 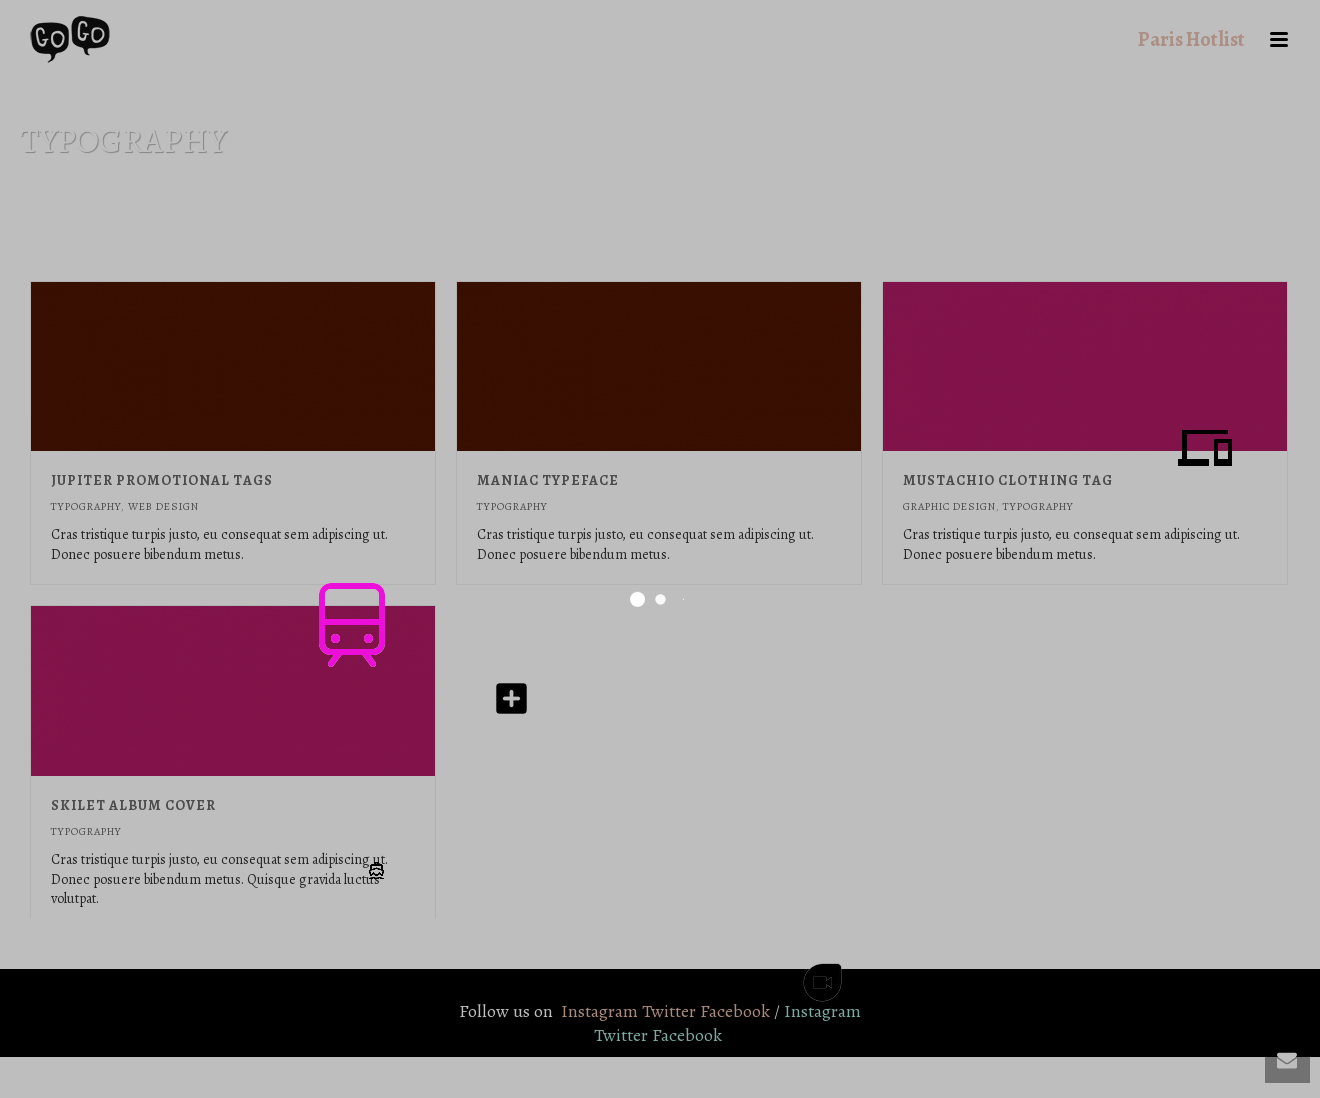 I want to click on open google duo video calling app, so click(x=822, y=982).